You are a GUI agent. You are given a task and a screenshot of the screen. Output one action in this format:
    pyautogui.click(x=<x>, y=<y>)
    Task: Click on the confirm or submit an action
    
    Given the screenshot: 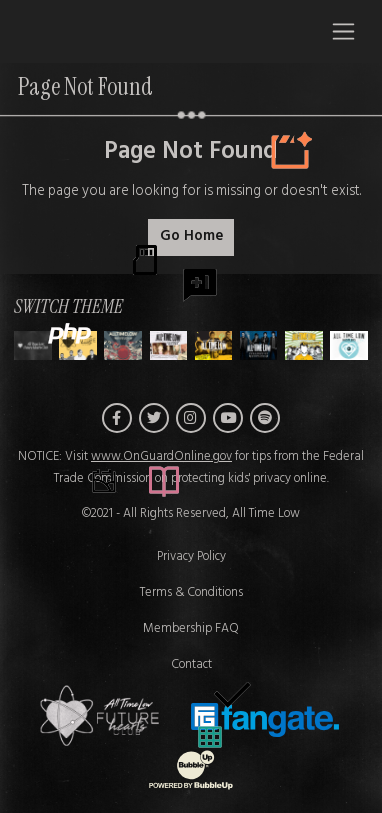 What is the action you would take?
    pyautogui.click(x=232, y=695)
    